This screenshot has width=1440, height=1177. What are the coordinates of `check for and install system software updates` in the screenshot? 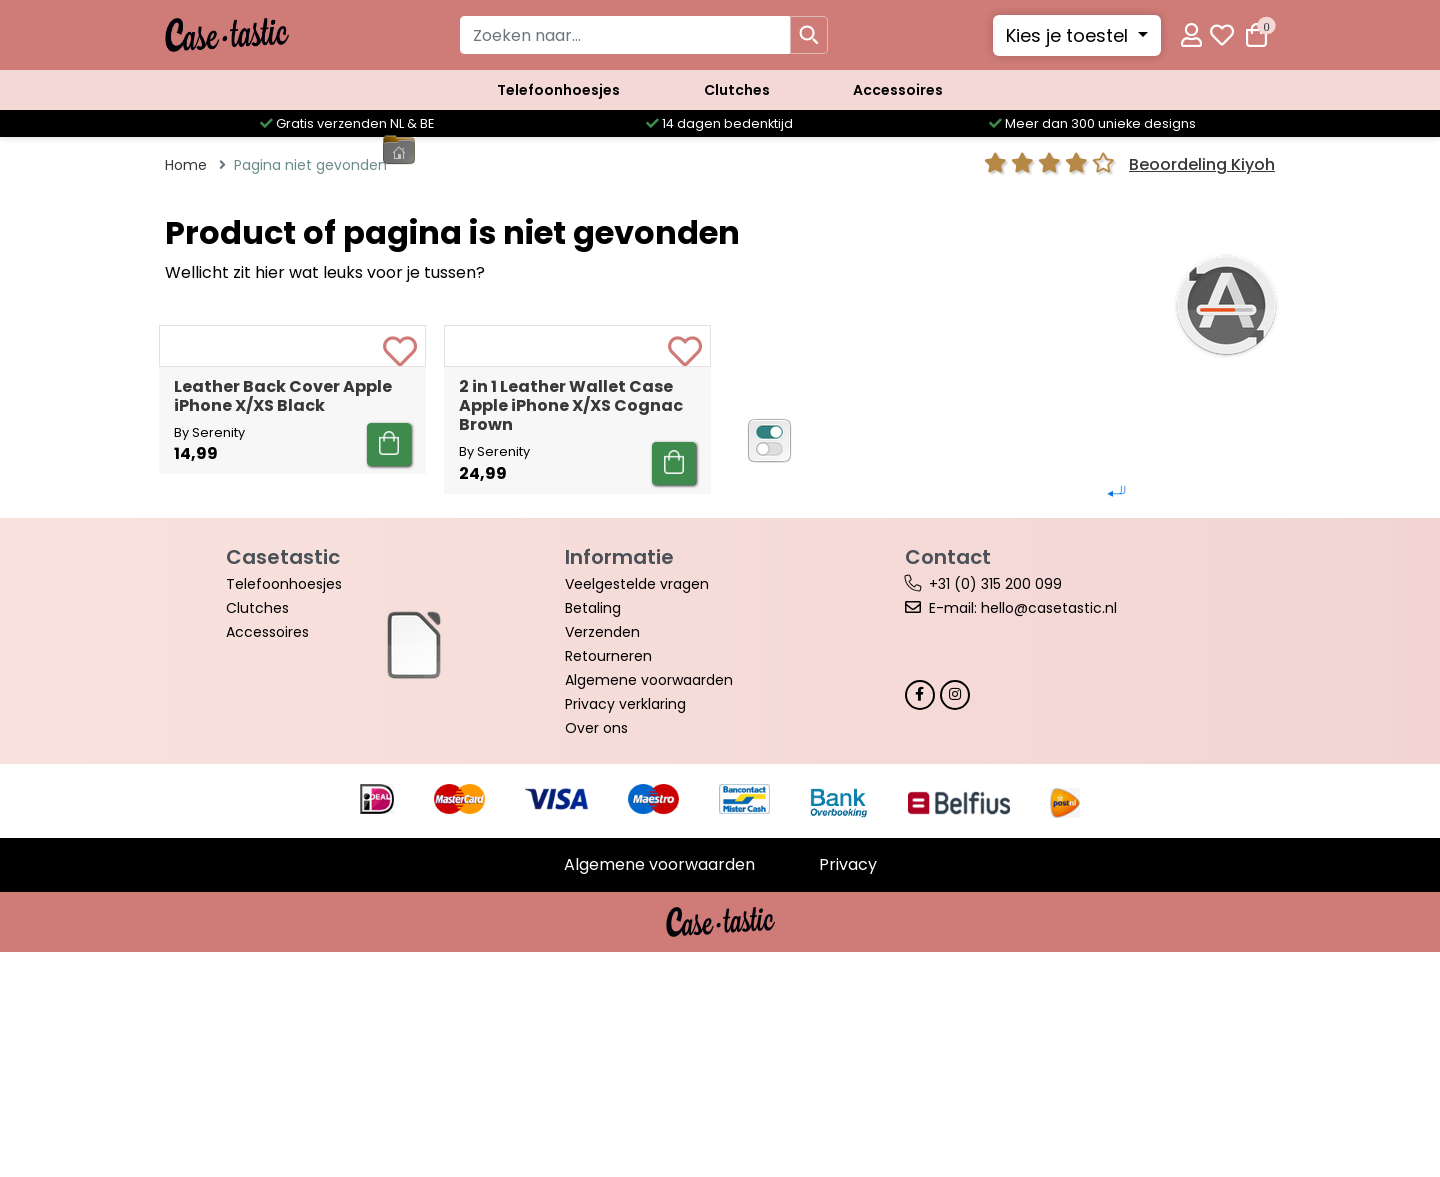 It's located at (1226, 305).